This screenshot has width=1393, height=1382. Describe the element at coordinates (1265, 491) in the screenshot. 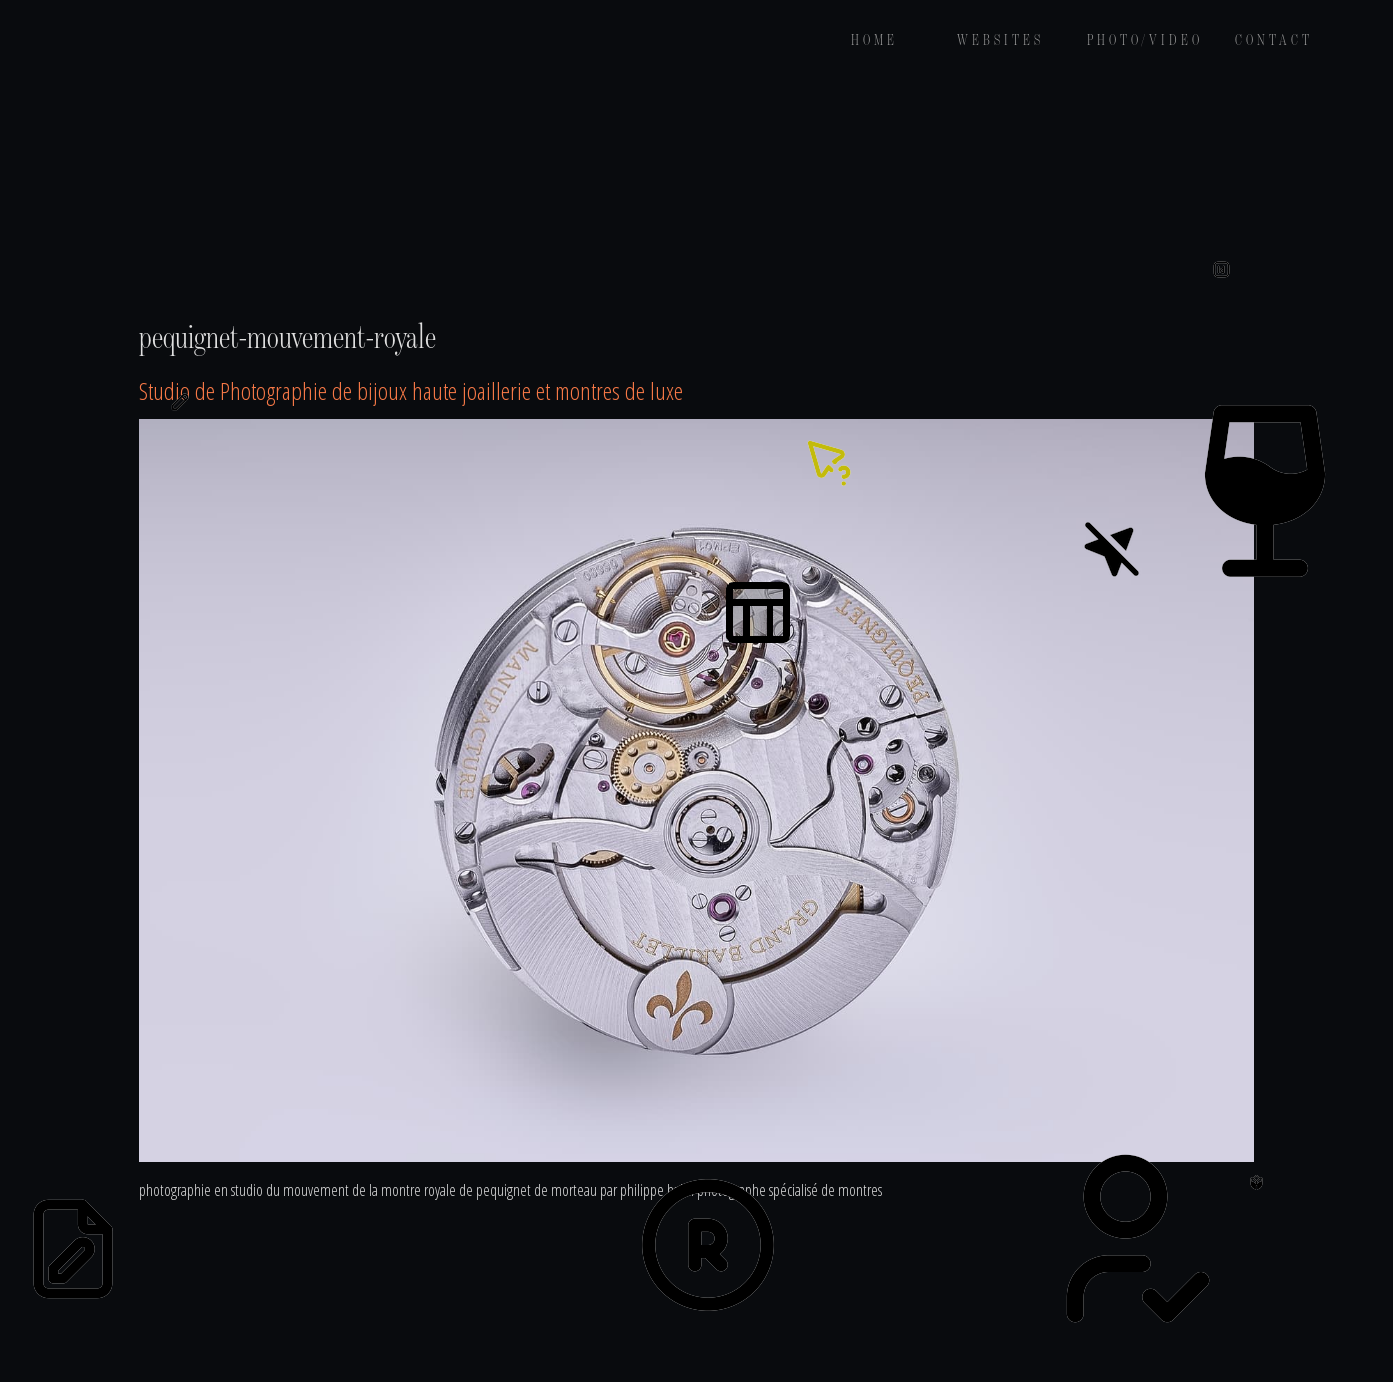

I see `indicates a full drink or beverage status` at that location.